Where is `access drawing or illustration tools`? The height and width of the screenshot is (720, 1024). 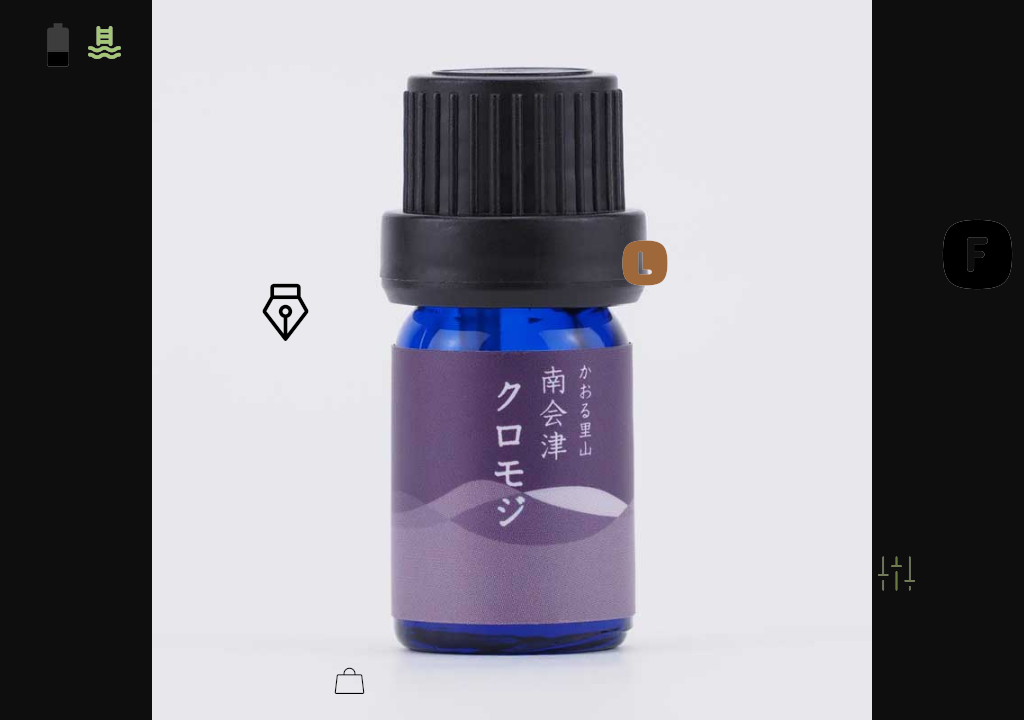
access drawing or illustration tools is located at coordinates (285, 310).